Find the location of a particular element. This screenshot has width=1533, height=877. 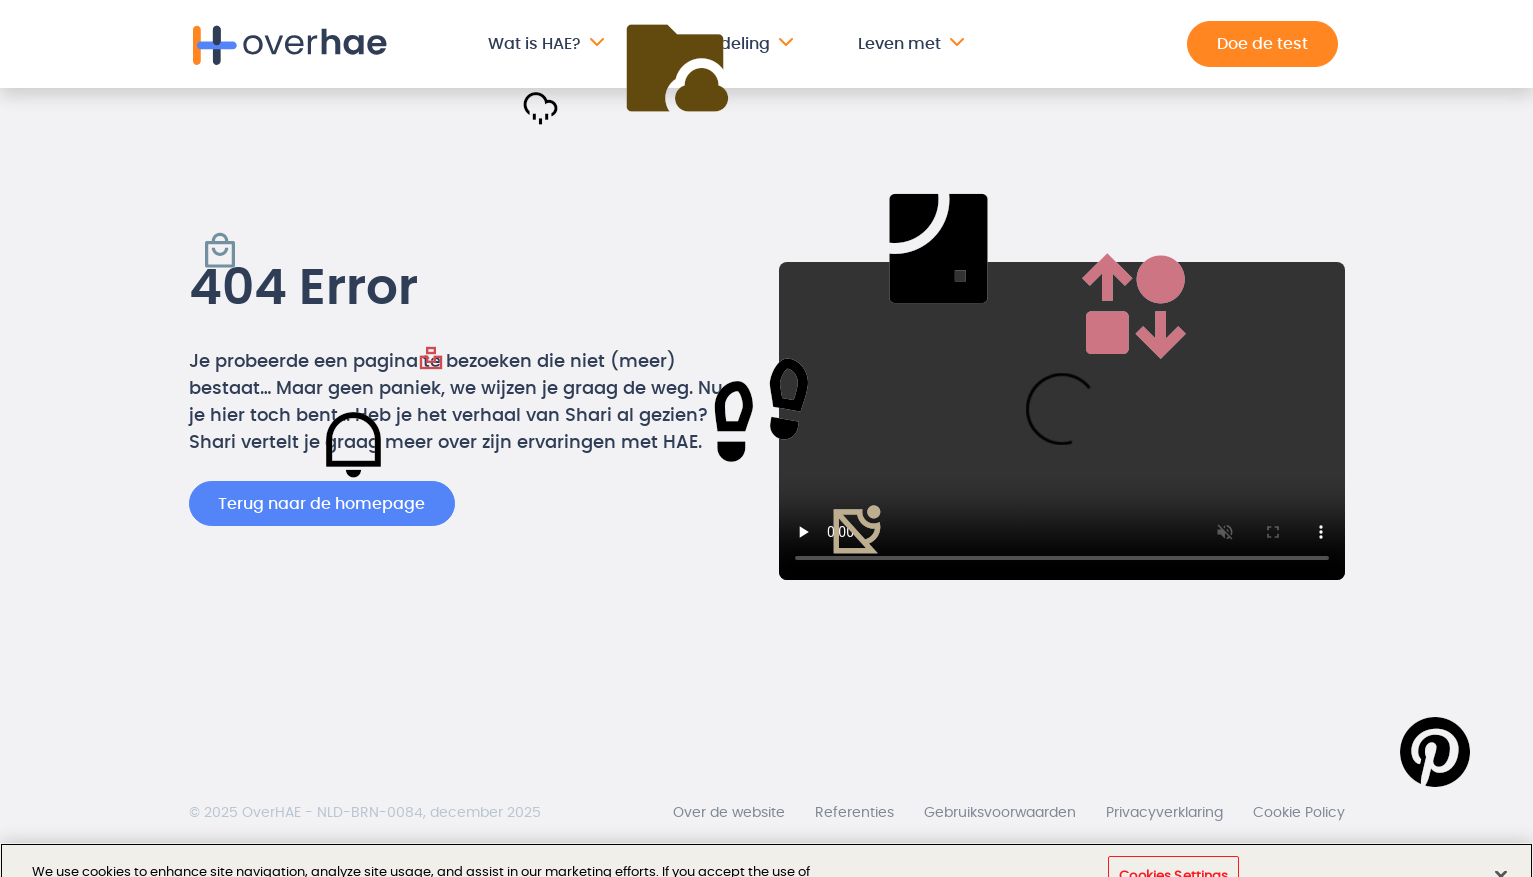

unsplash logo - access free stock photos is located at coordinates (431, 358).